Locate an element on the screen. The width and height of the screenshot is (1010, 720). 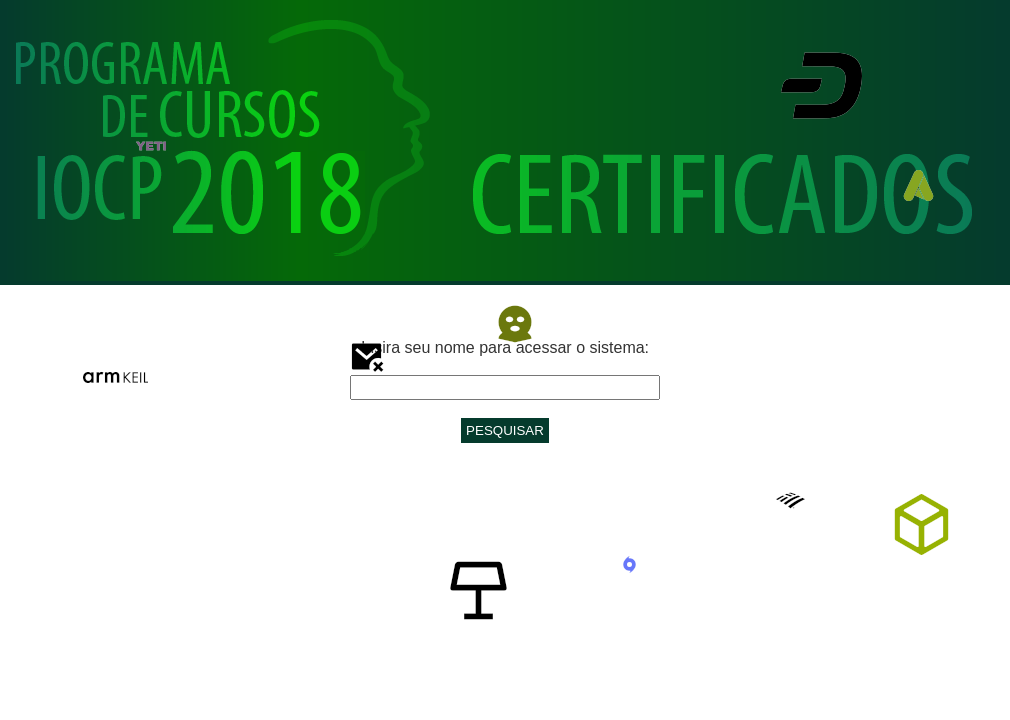
open Apple Keynote presentation app is located at coordinates (478, 590).